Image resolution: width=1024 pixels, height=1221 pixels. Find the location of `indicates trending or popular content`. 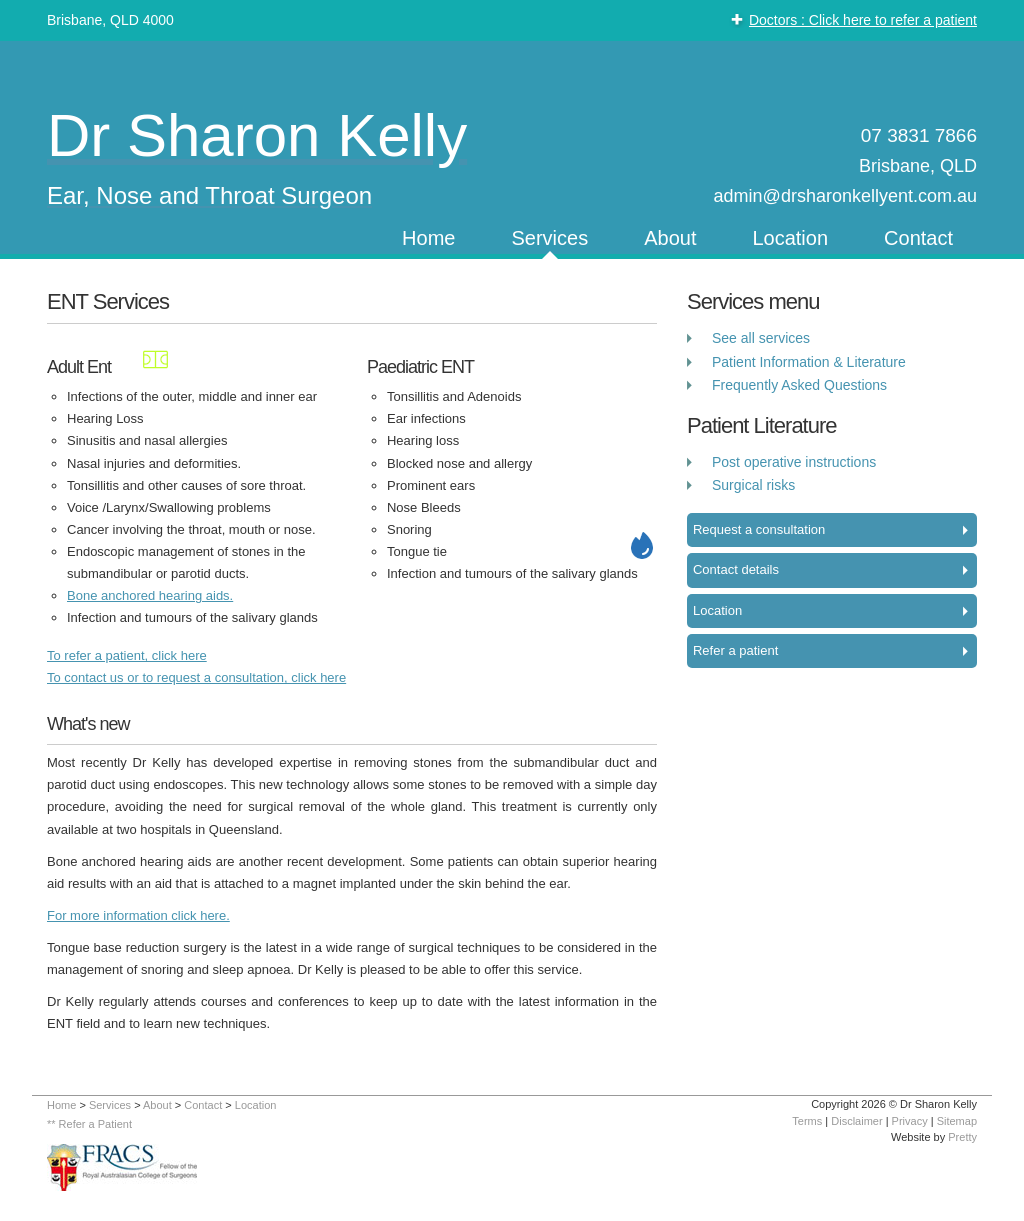

indicates trending or popular content is located at coordinates (642, 546).